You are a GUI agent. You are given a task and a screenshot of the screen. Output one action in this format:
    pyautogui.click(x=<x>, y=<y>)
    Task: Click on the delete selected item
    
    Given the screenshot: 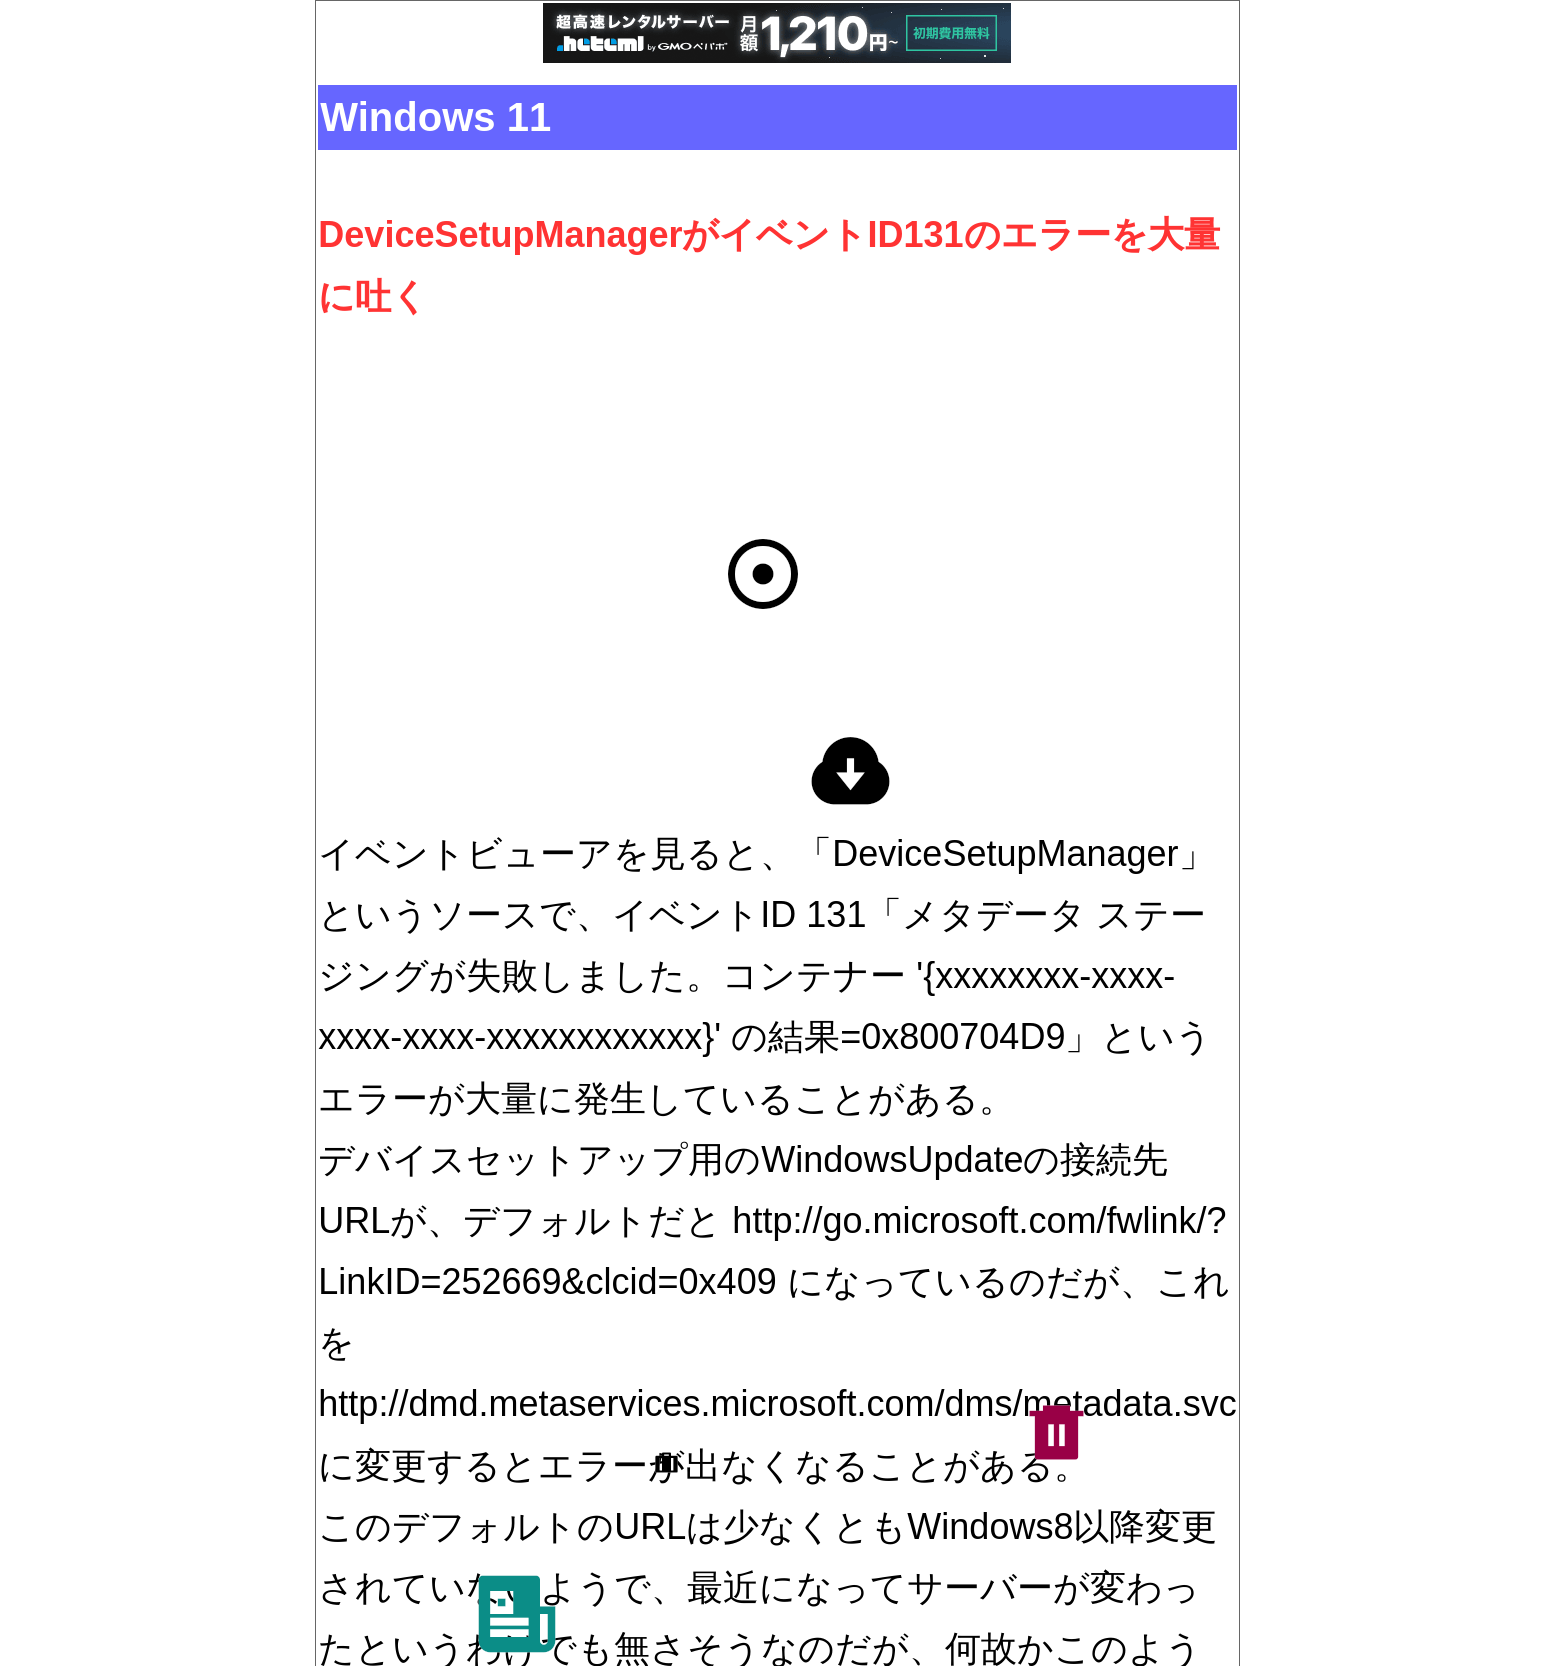 What is the action you would take?
    pyautogui.click(x=1056, y=1432)
    